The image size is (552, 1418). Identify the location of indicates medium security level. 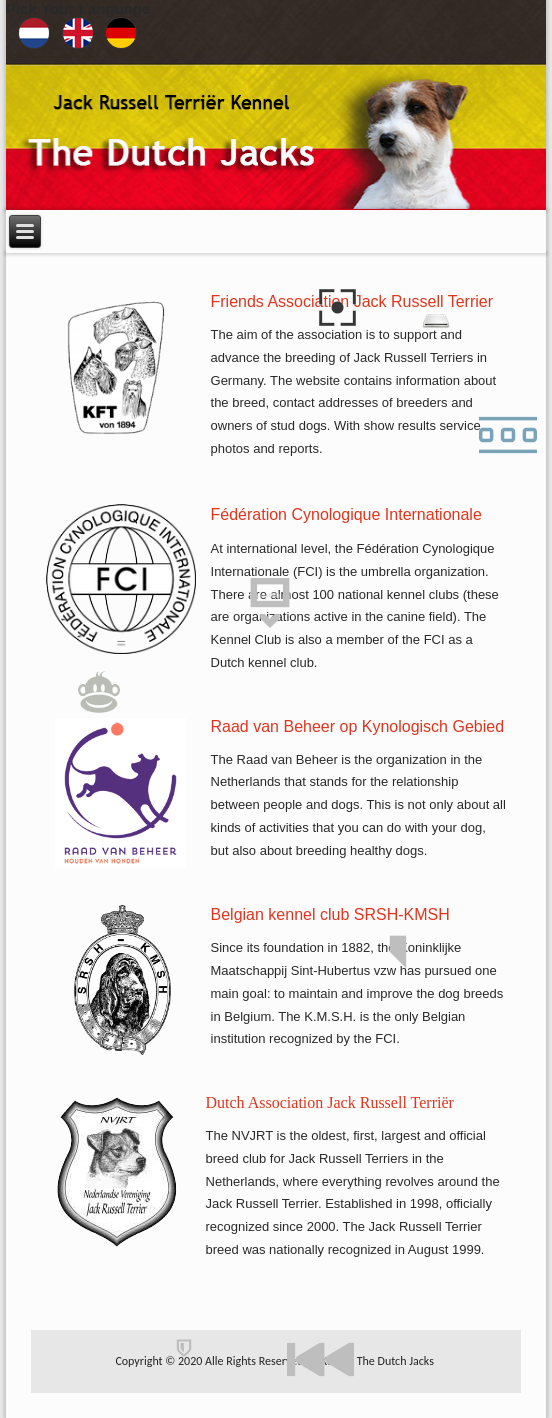
(184, 1348).